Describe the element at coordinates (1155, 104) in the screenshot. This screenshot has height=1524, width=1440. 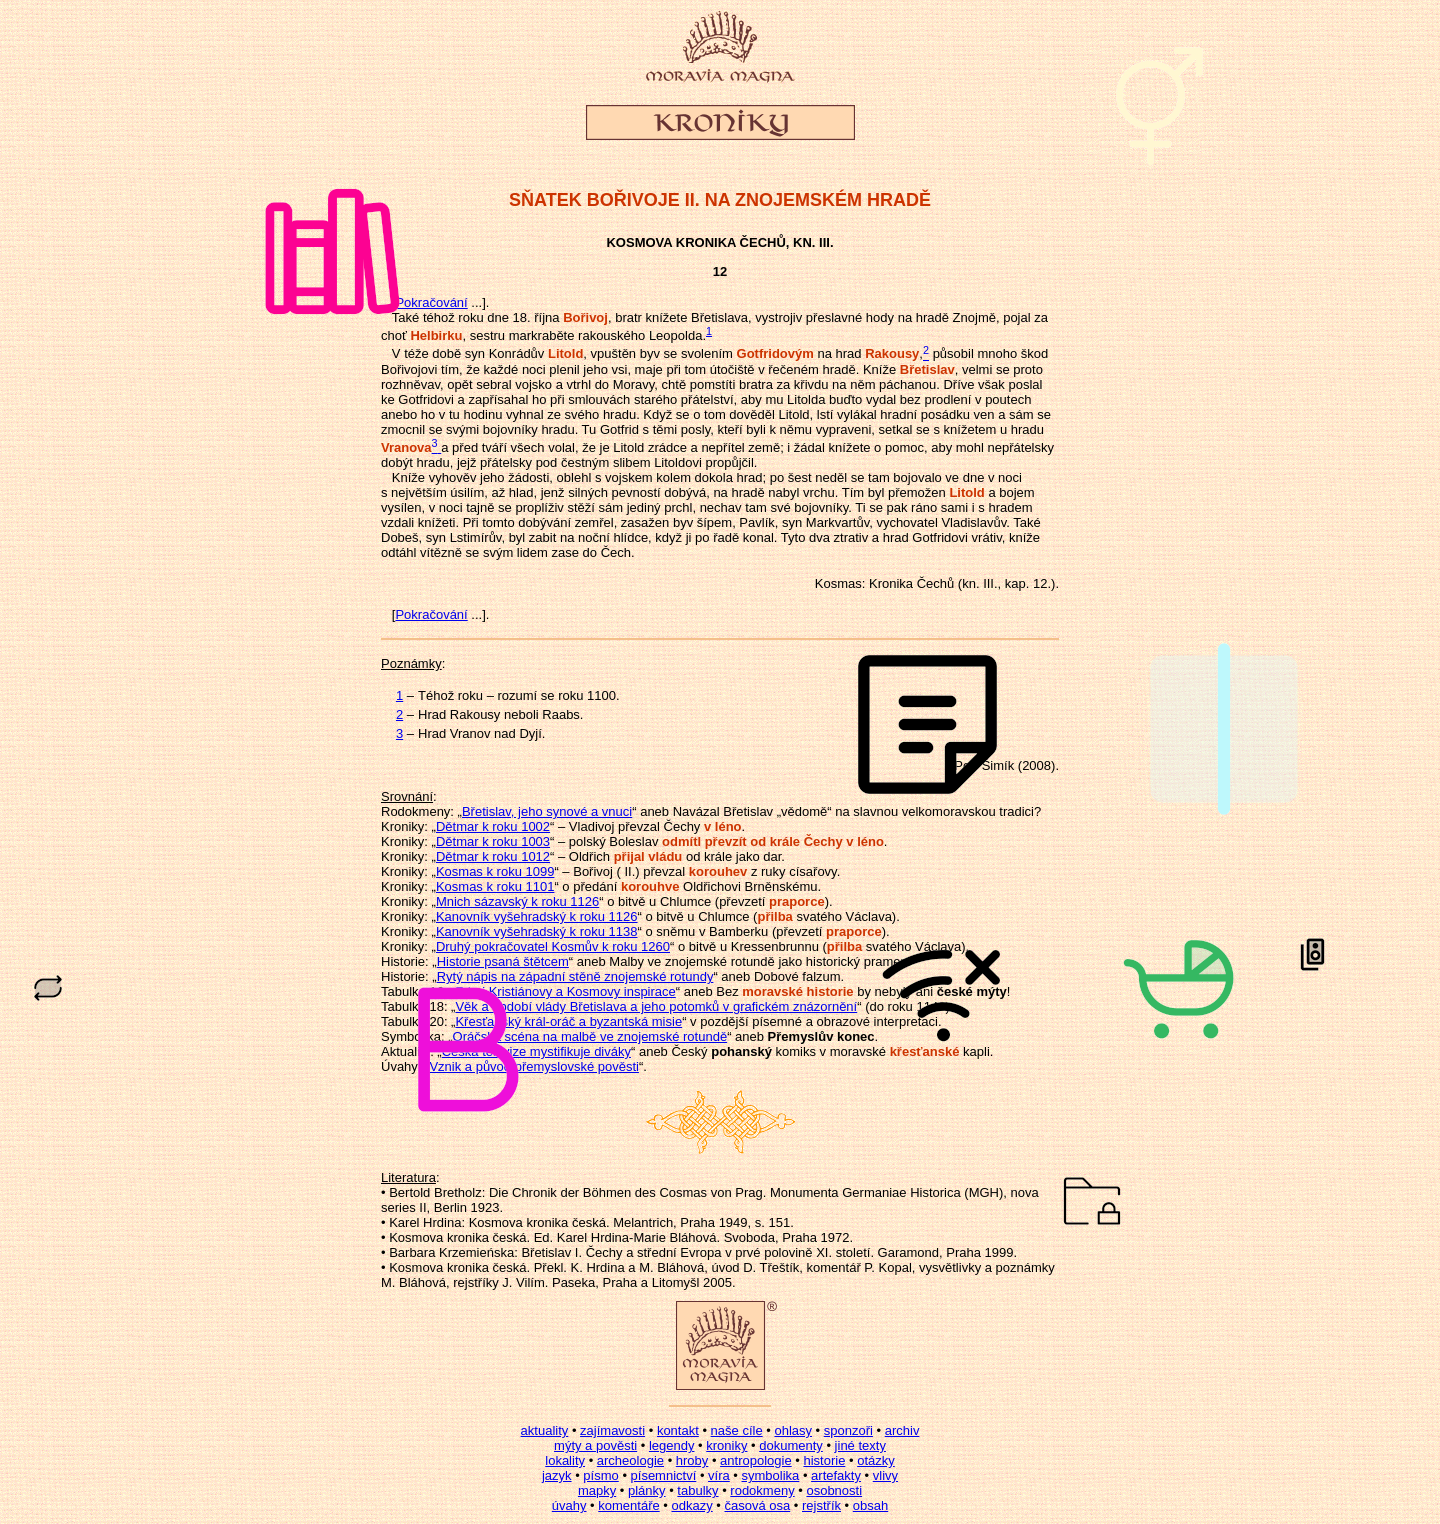
I see `indicates intersex gender identity option` at that location.